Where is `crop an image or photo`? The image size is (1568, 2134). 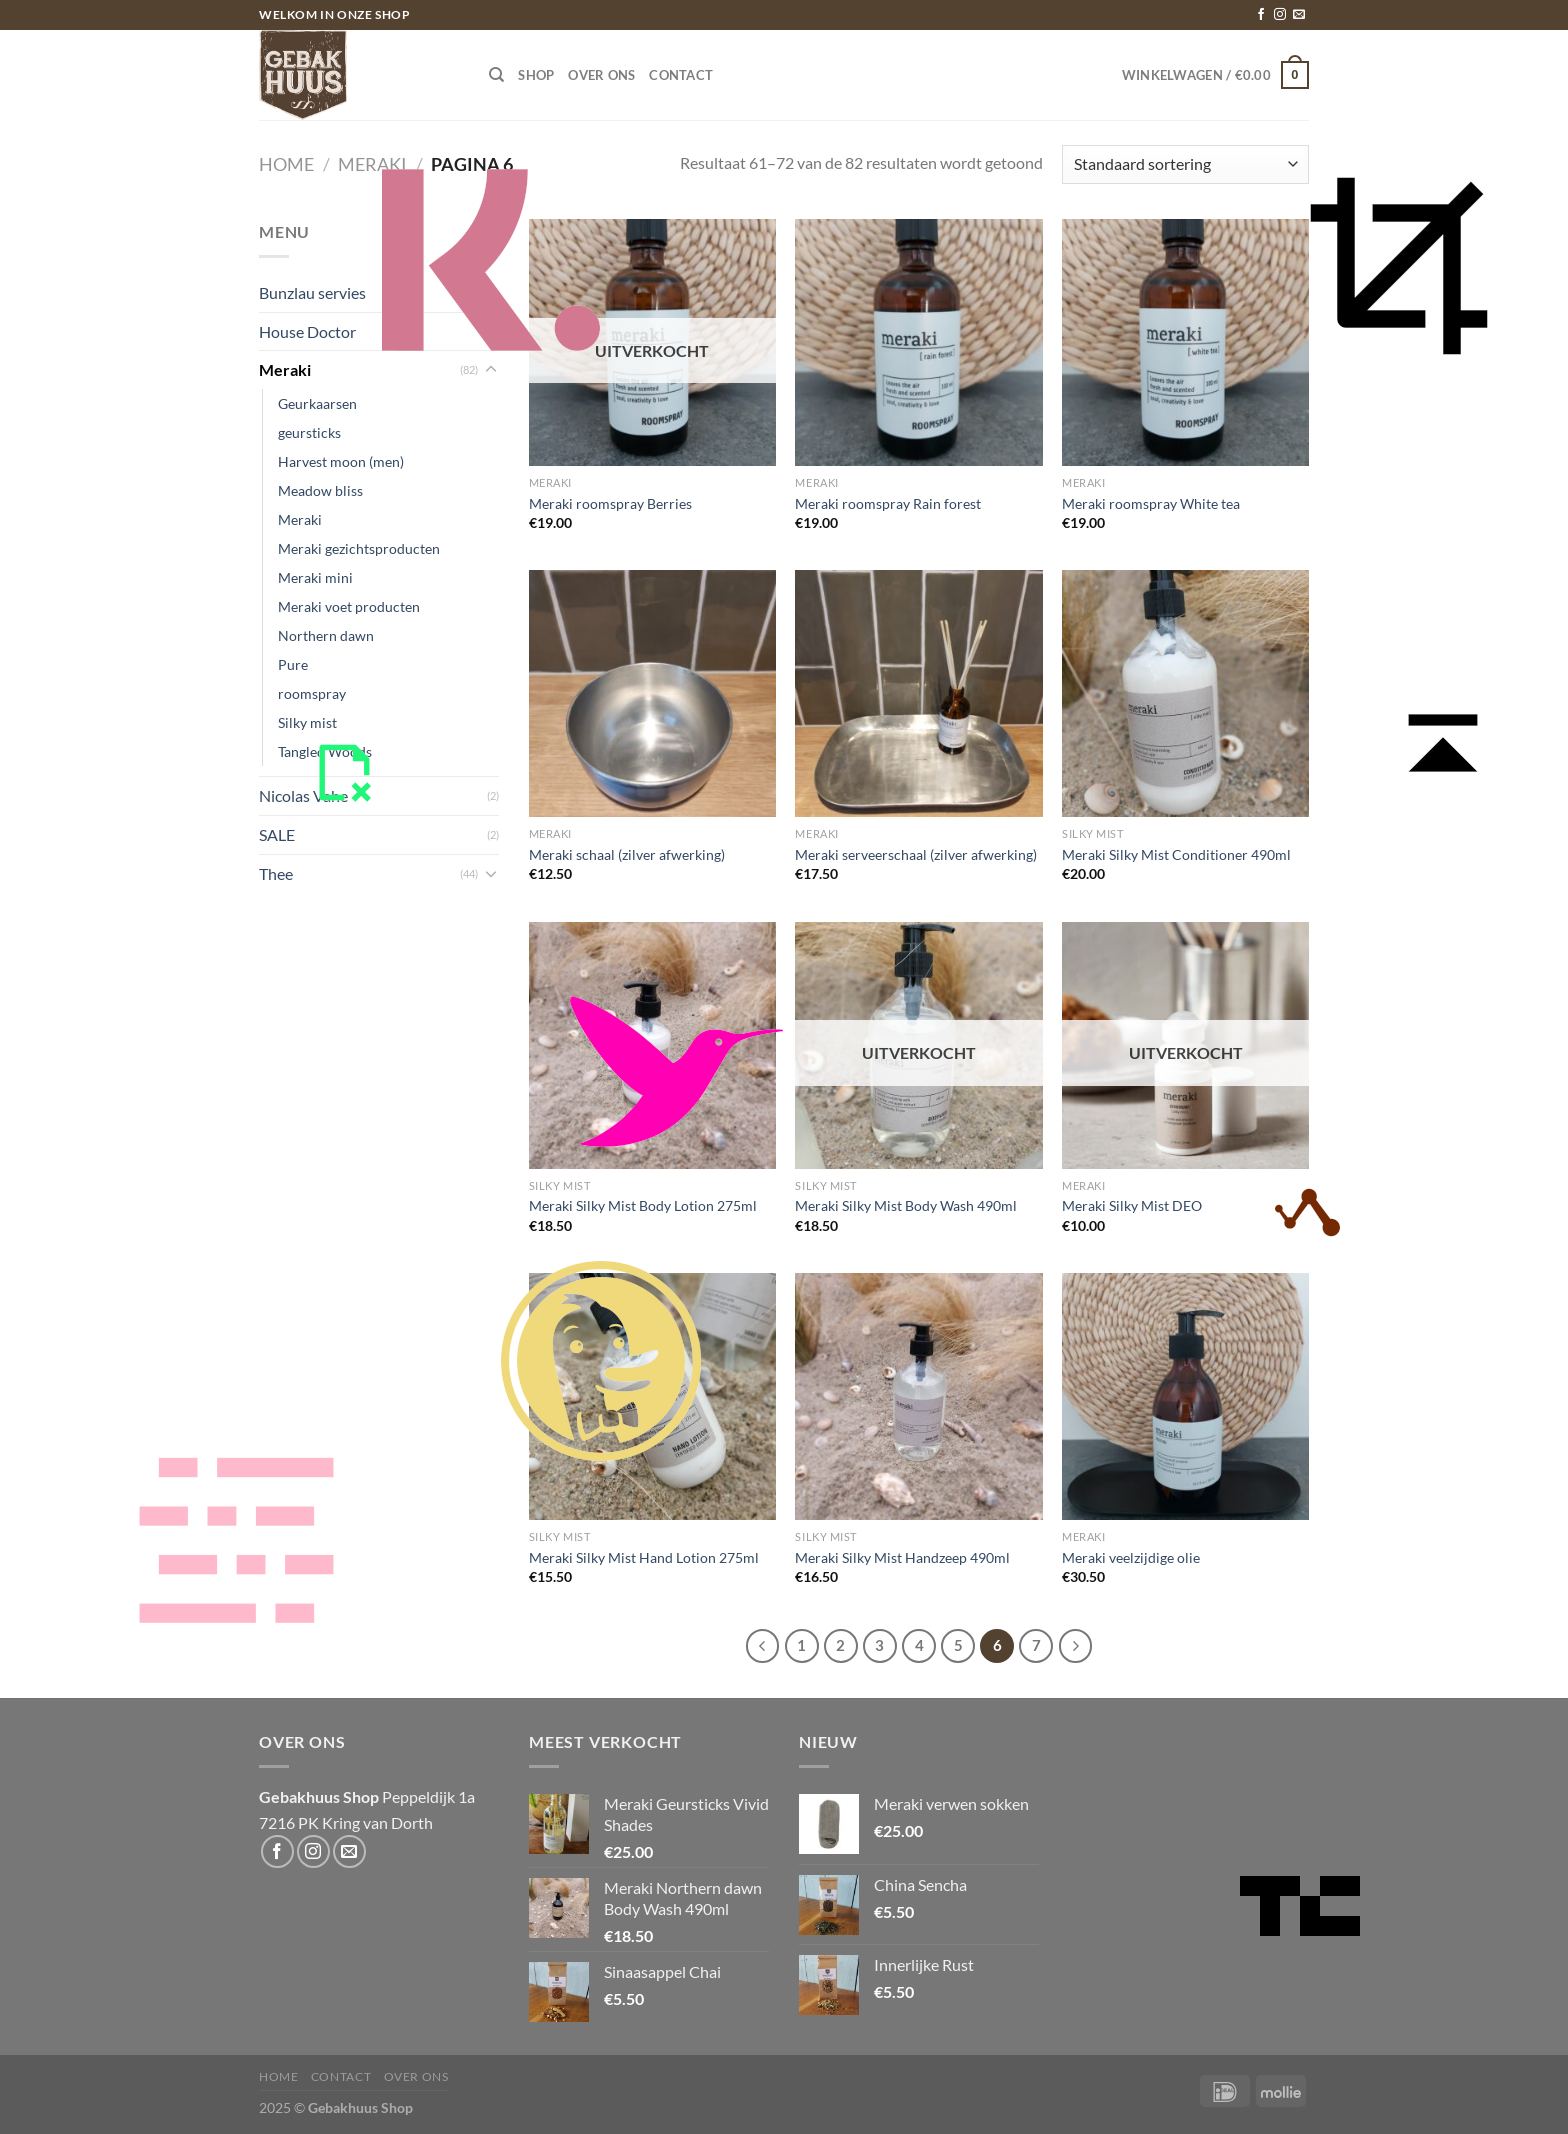 crop an image or photo is located at coordinates (1399, 266).